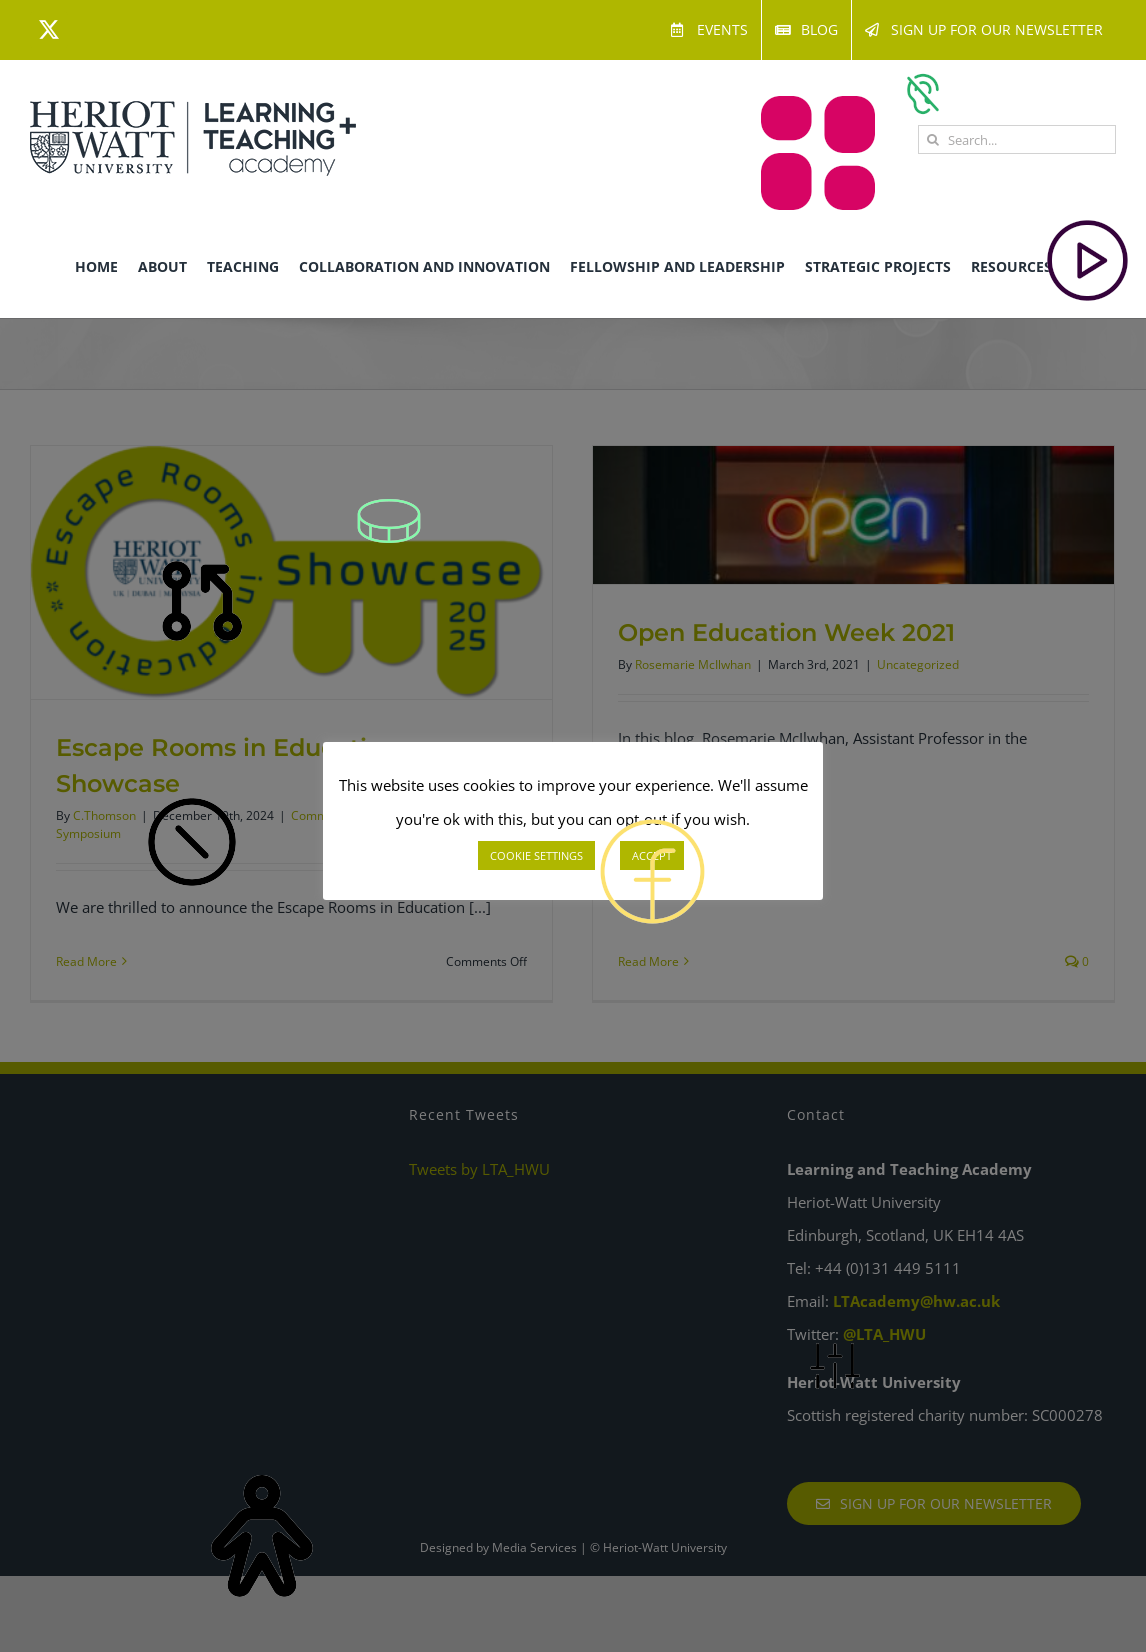 The width and height of the screenshot is (1146, 1652). I want to click on open Facebook app, so click(652, 871).